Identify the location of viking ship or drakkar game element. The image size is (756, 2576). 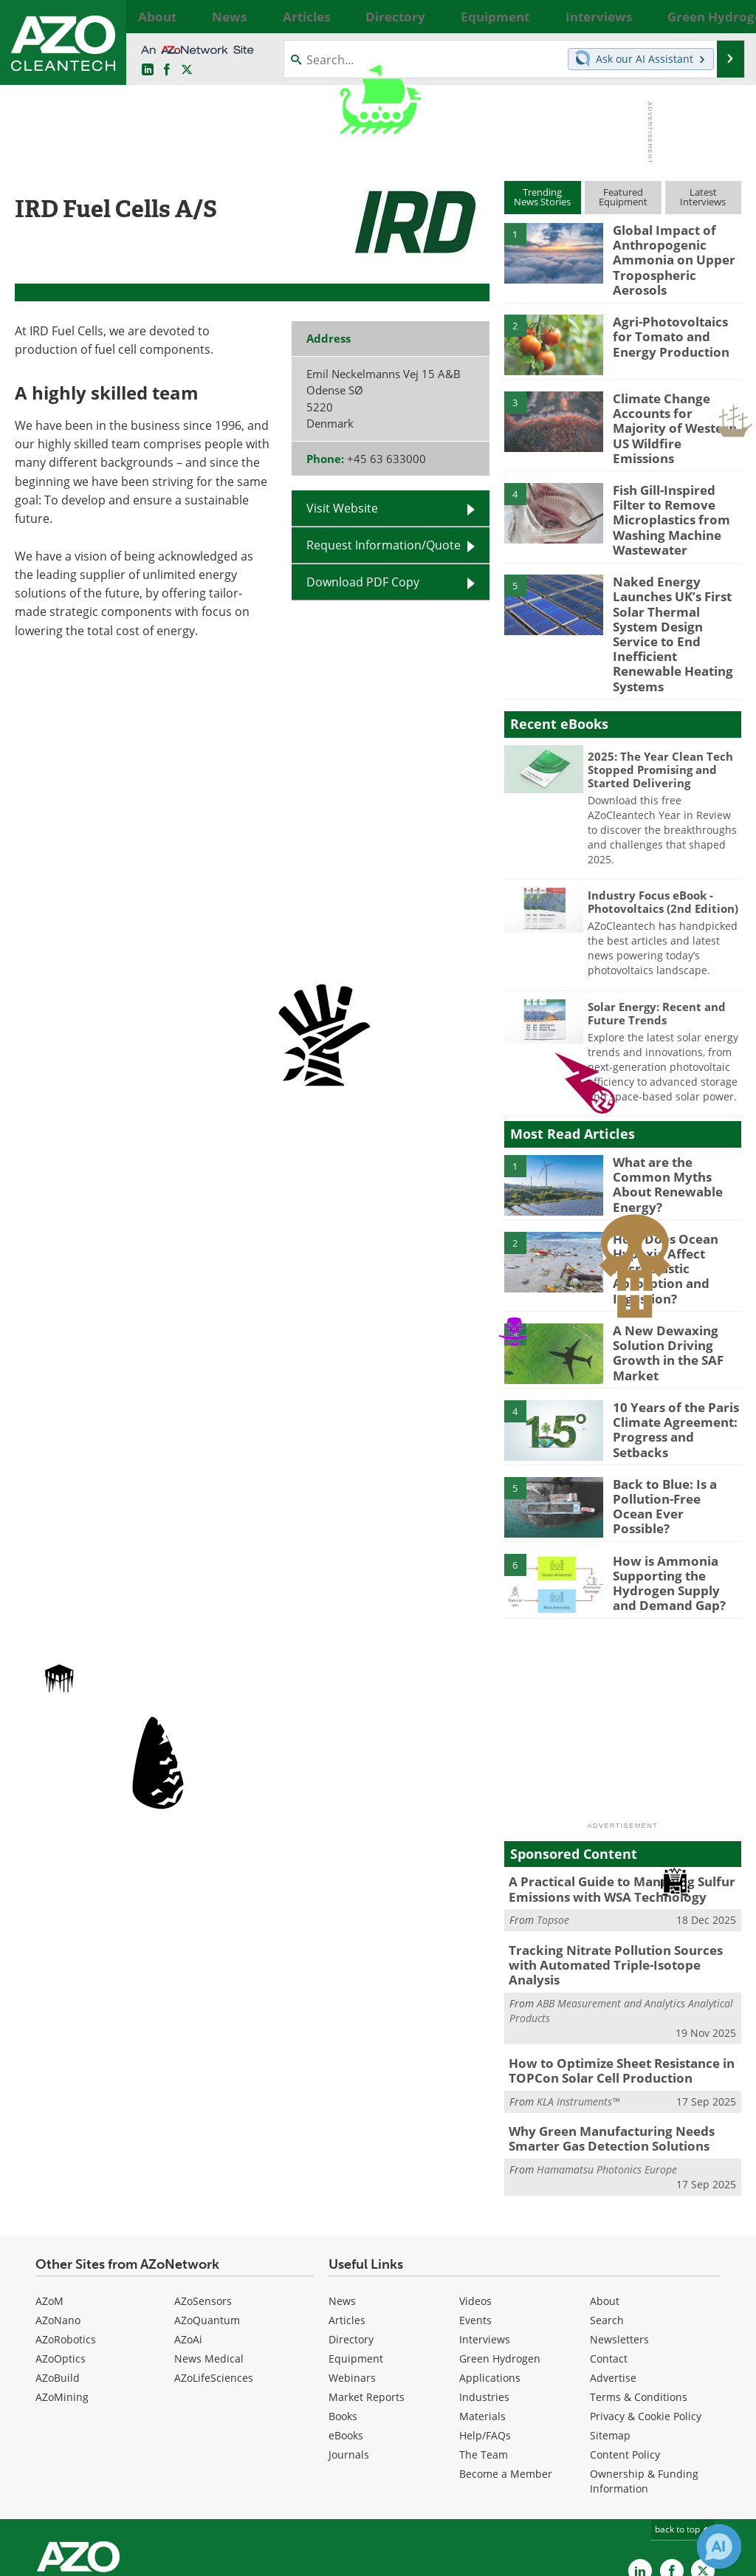
(379, 103).